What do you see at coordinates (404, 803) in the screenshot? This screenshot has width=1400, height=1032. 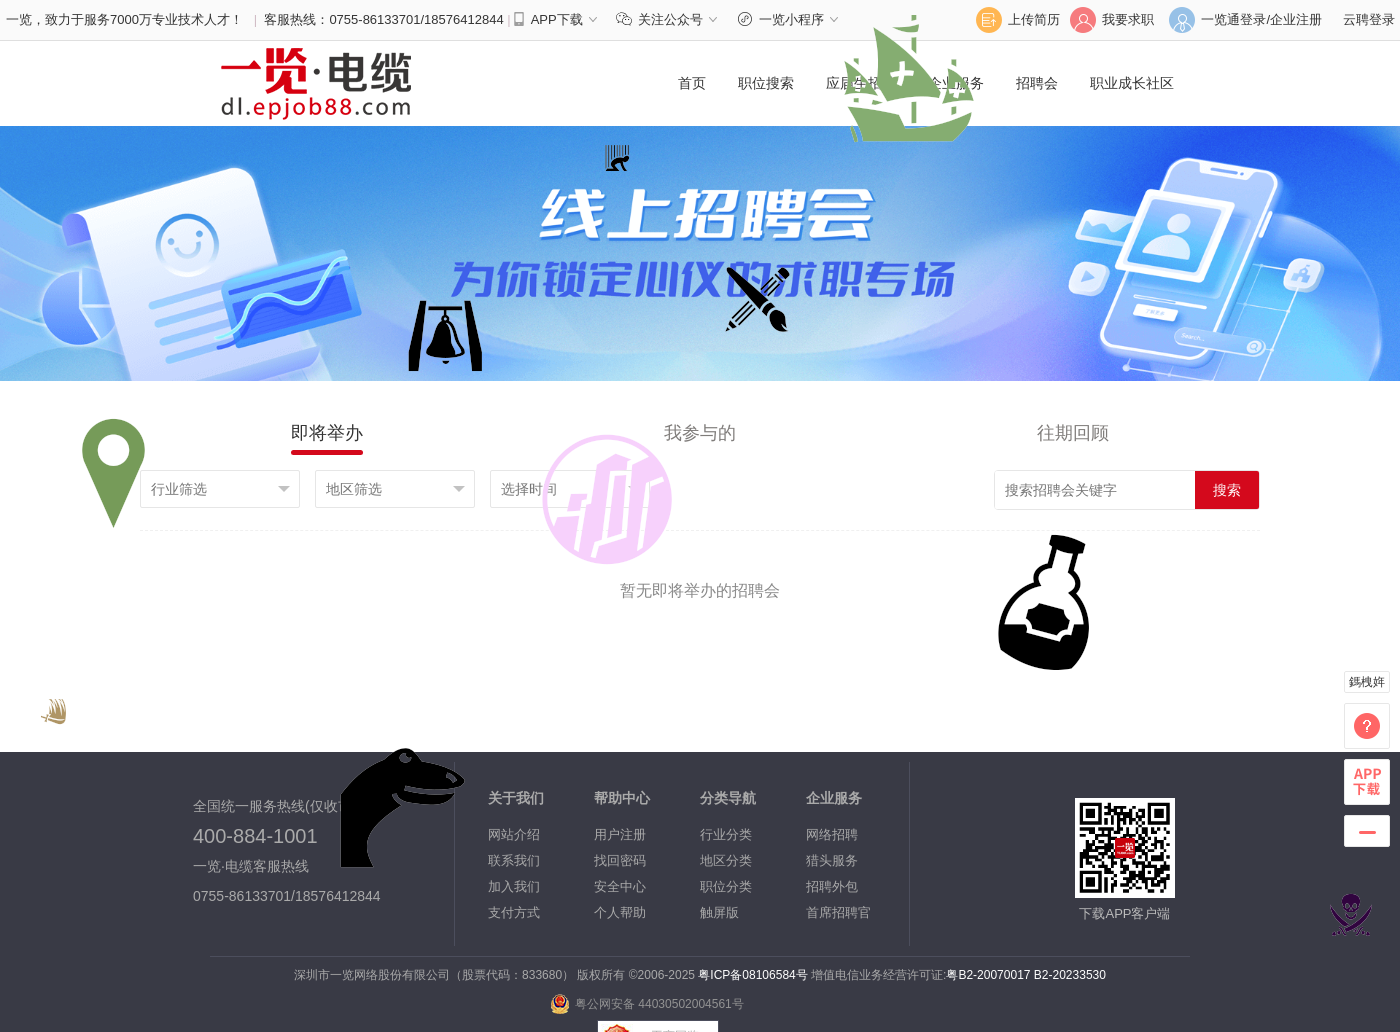 I see `access dinosaur-related content or games` at bounding box center [404, 803].